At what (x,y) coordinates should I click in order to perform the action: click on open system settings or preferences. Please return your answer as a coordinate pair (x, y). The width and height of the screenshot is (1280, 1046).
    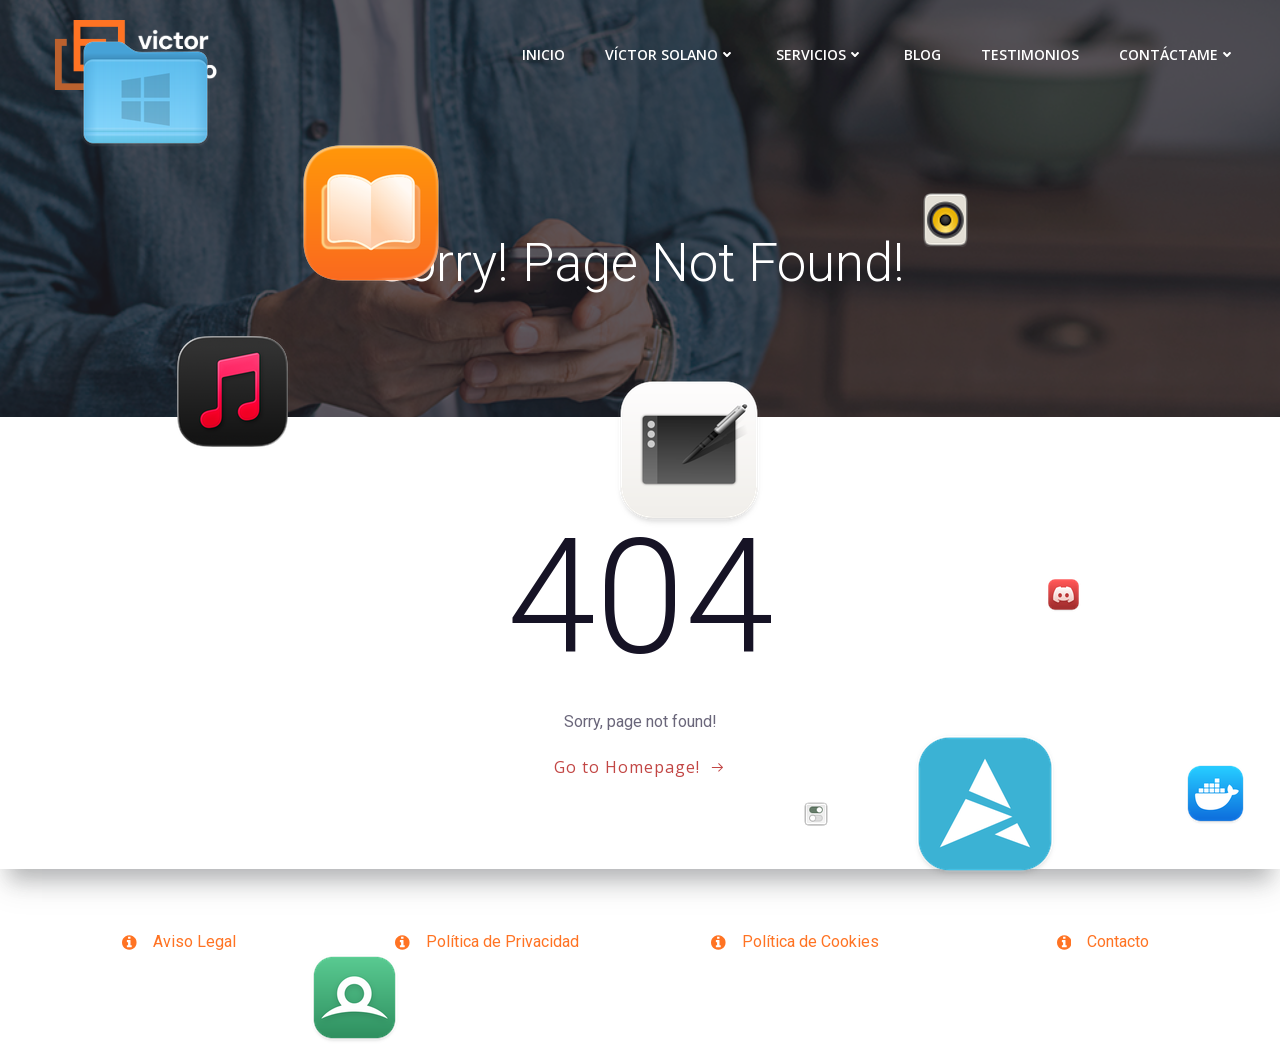
    Looking at the image, I should click on (816, 814).